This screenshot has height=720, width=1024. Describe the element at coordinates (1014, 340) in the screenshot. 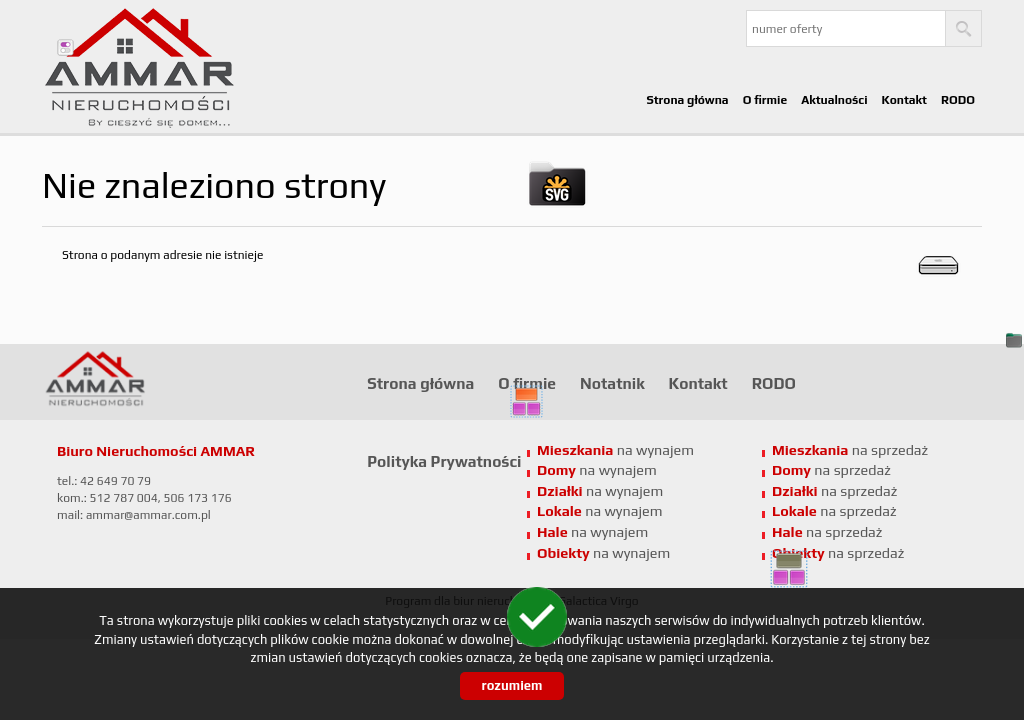

I see `open folder to view contents` at that location.